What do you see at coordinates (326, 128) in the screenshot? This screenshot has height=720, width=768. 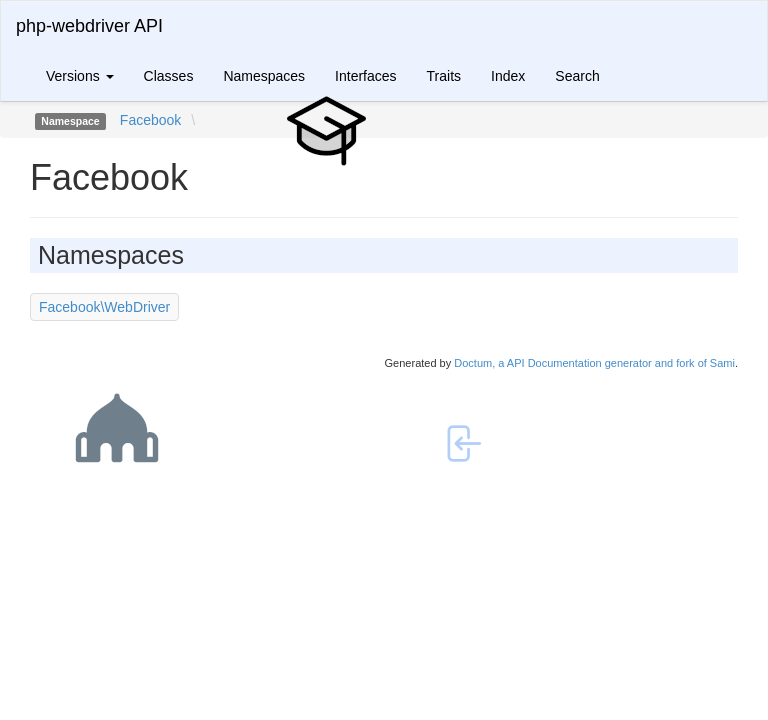 I see `access education or learning resources` at bounding box center [326, 128].